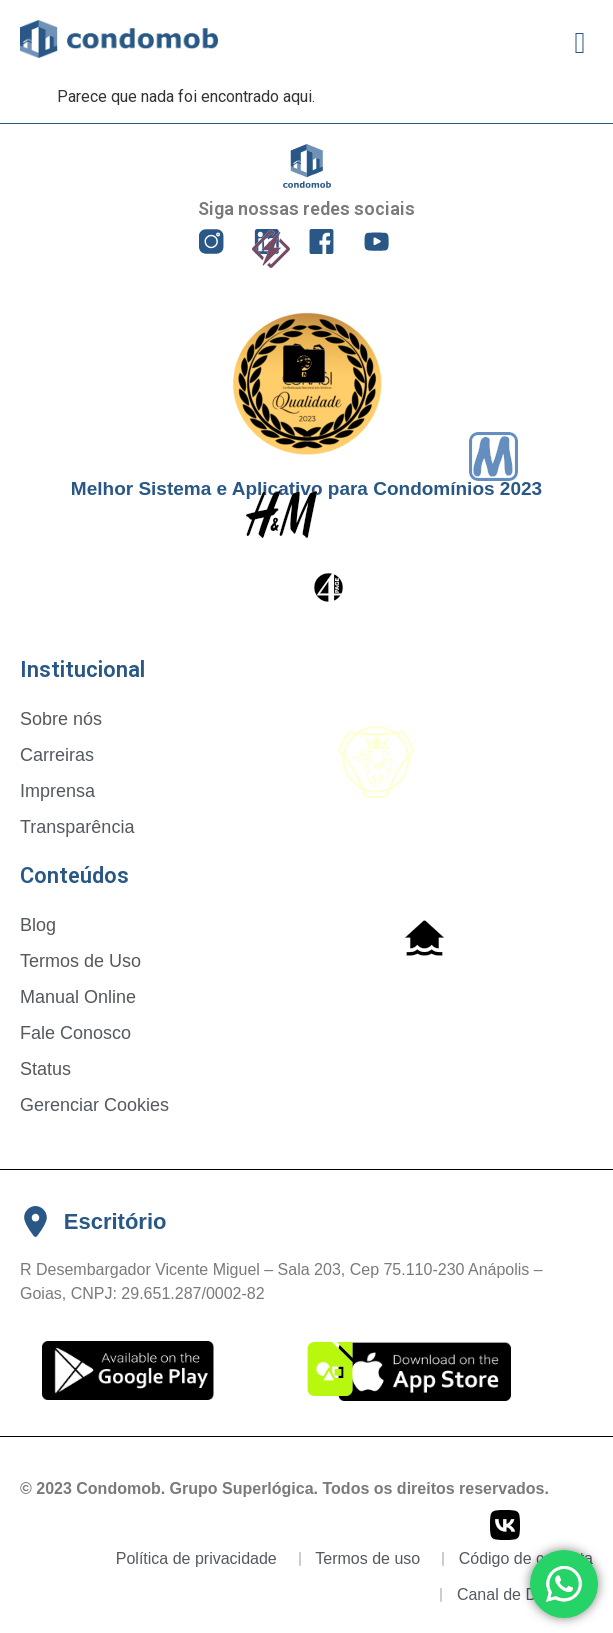  I want to click on scania brand logo, so click(376, 762).